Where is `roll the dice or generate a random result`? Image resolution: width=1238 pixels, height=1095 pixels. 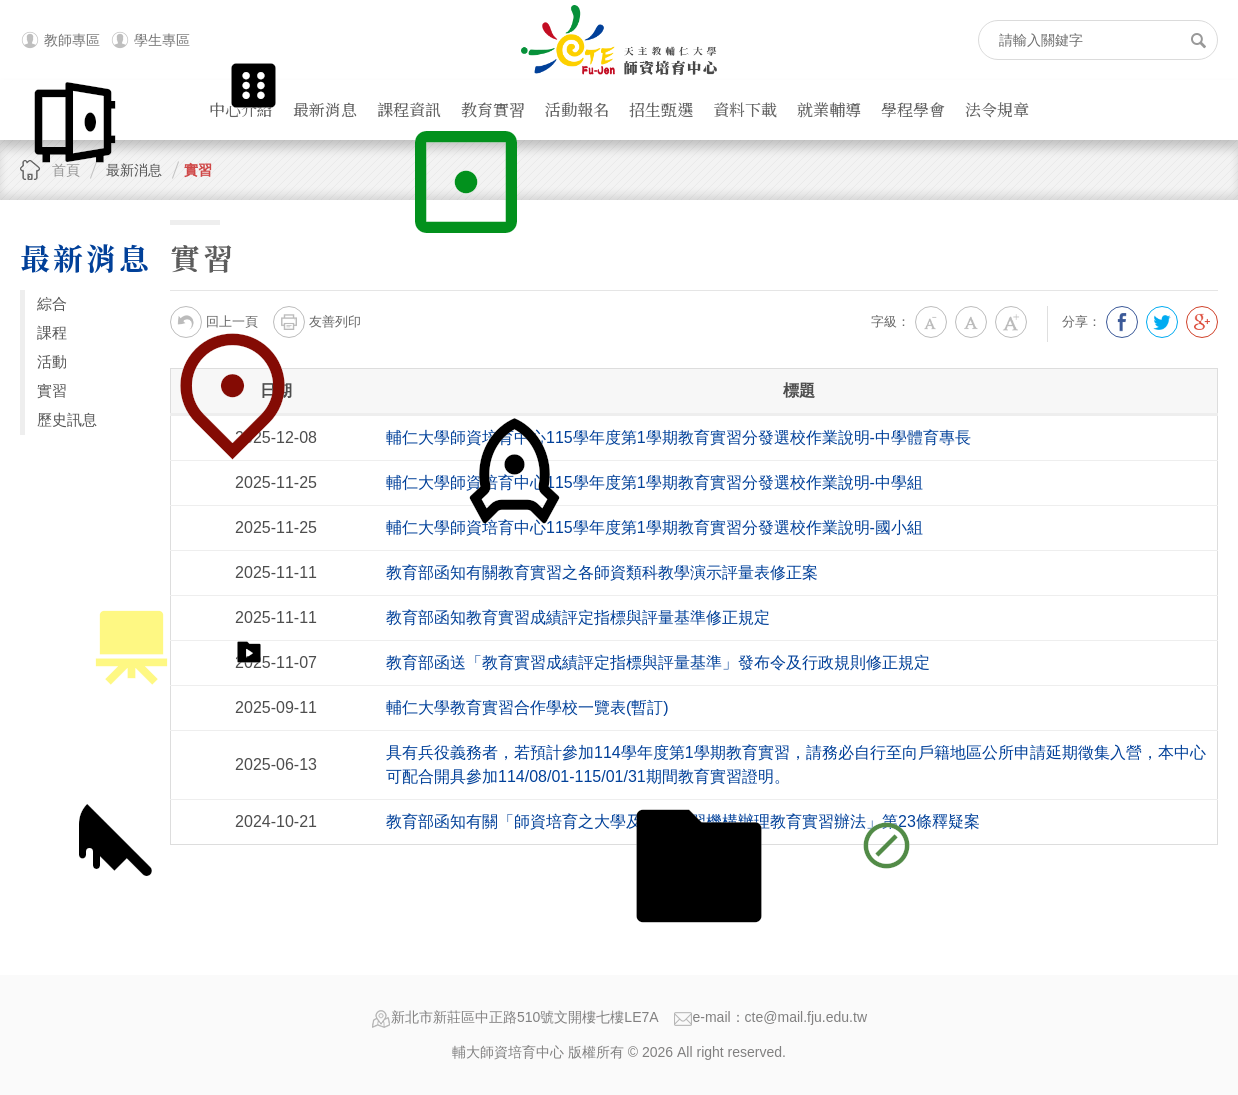
roll the dice or generate a random result is located at coordinates (466, 182).